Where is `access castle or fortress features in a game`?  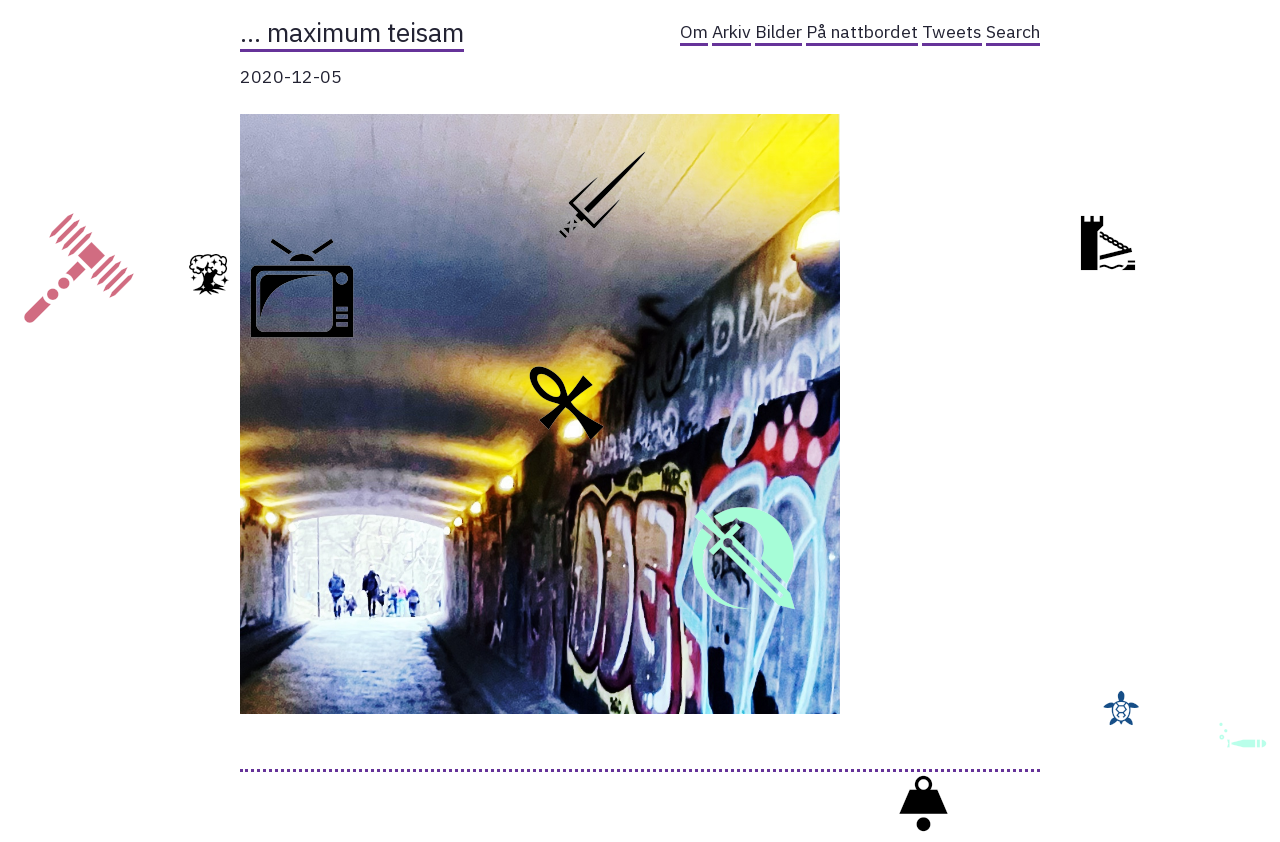
access castle or fortress features in a game is located at coordinates (1108, 243).